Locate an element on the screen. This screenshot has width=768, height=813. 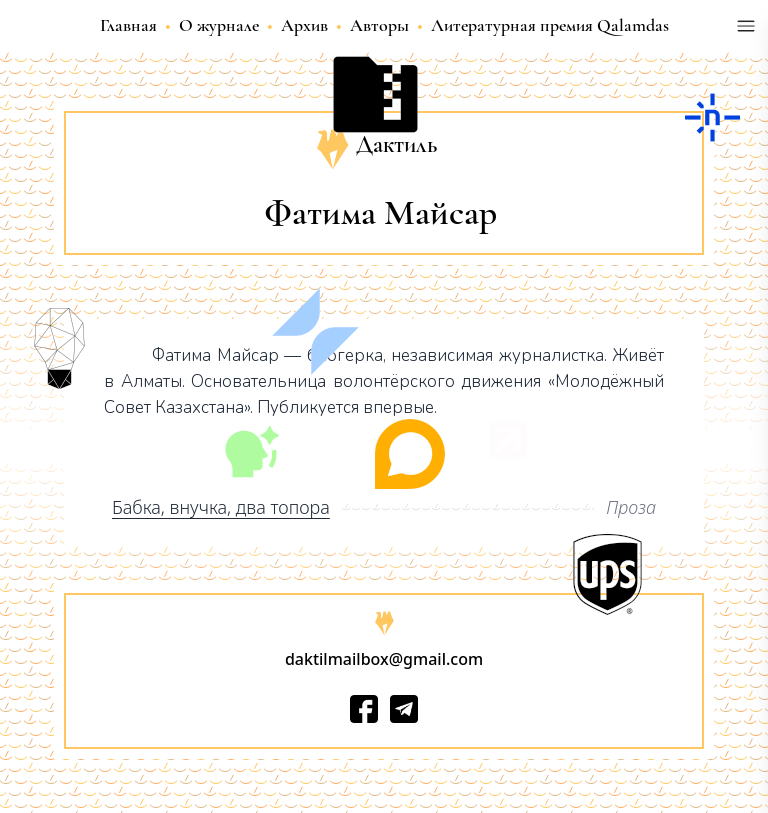
open Discourse community forum is located at coordinates (410, 454).